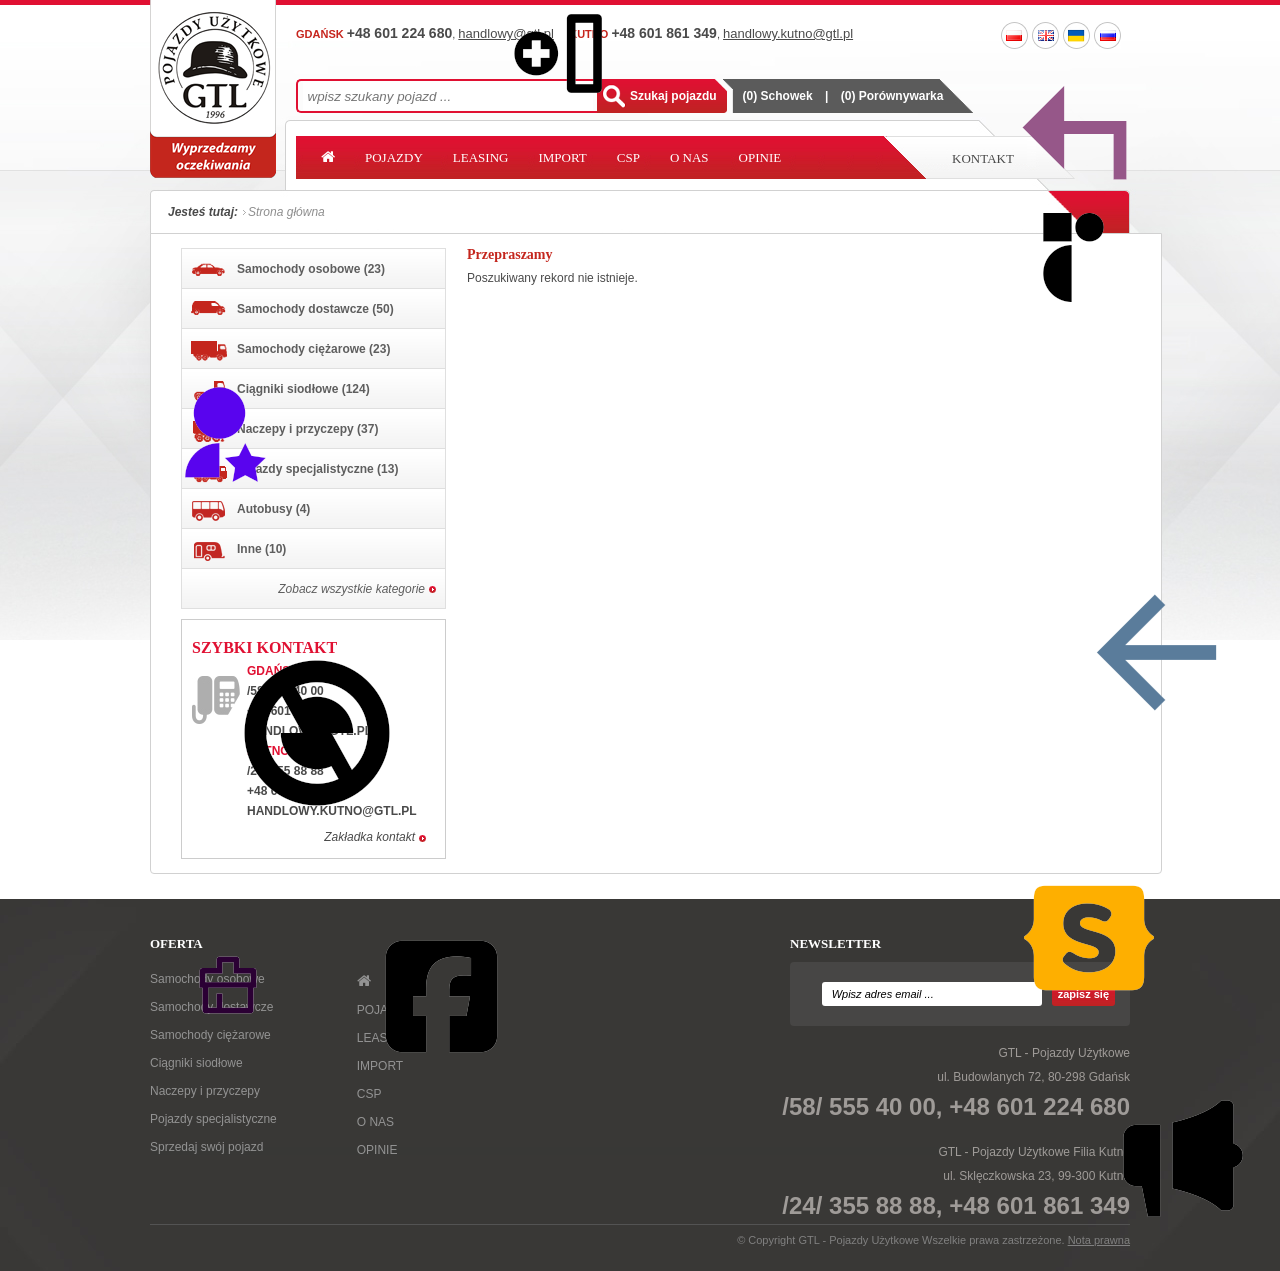 The height and width of the screenshot is (1271, 1280). I want to click on share to facebook, so click(441, 996).